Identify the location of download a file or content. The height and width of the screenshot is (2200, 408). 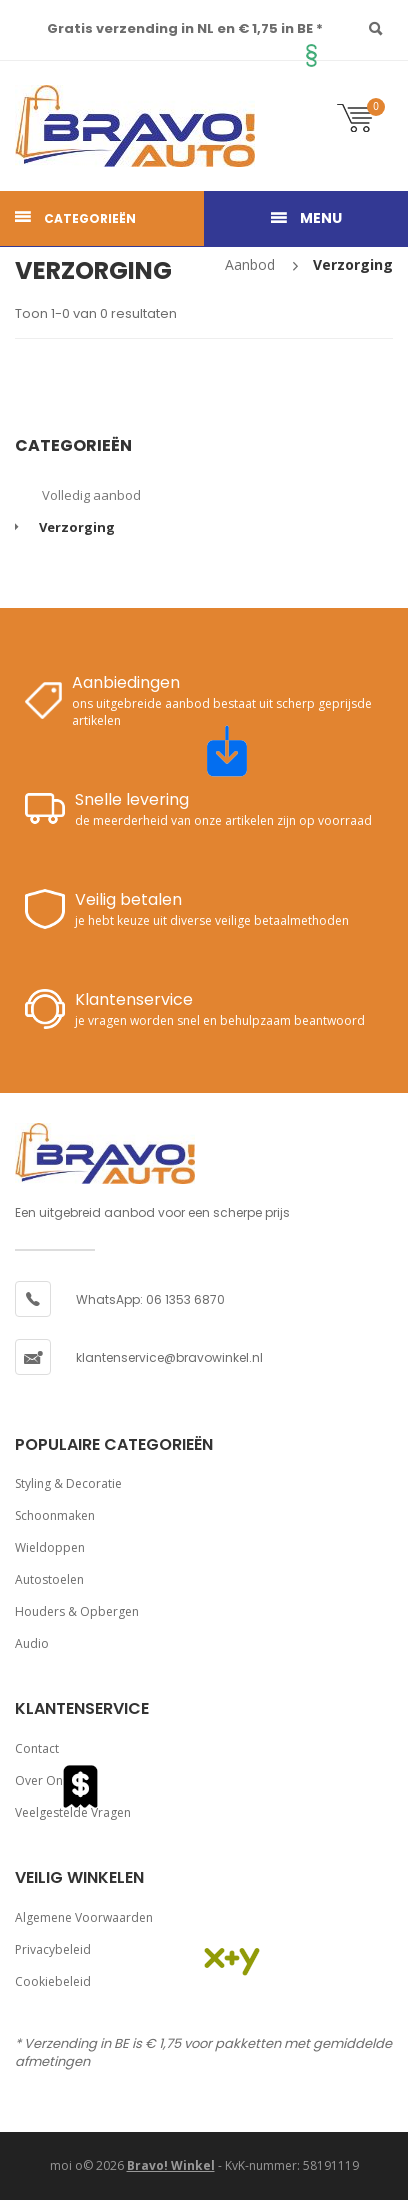
(227, 751).